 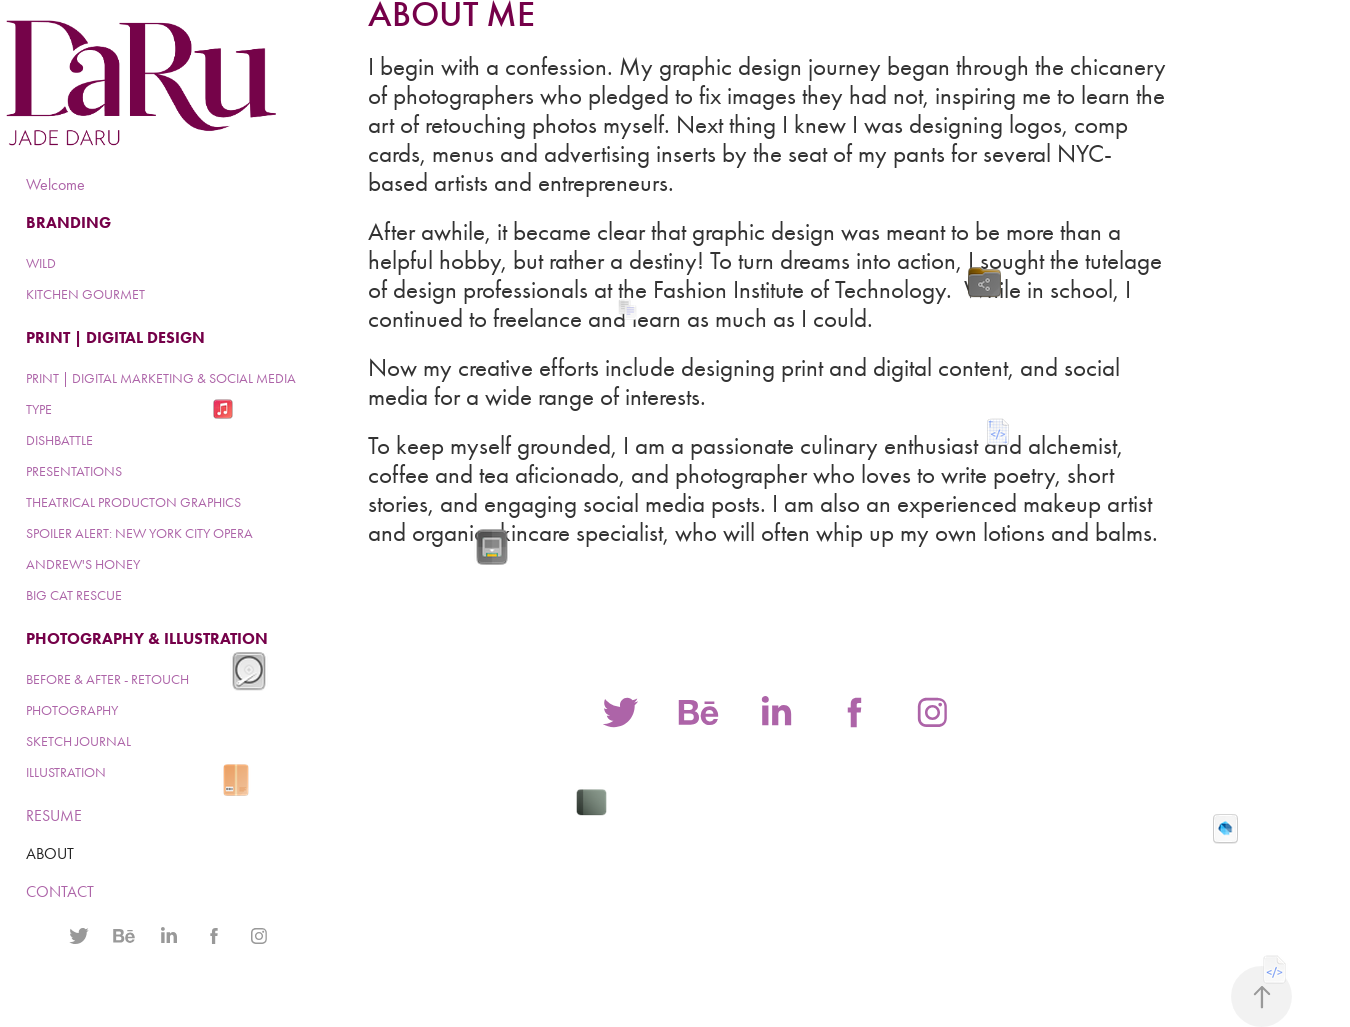 I want to click on open disk utility application, so click(x=249, y=671).